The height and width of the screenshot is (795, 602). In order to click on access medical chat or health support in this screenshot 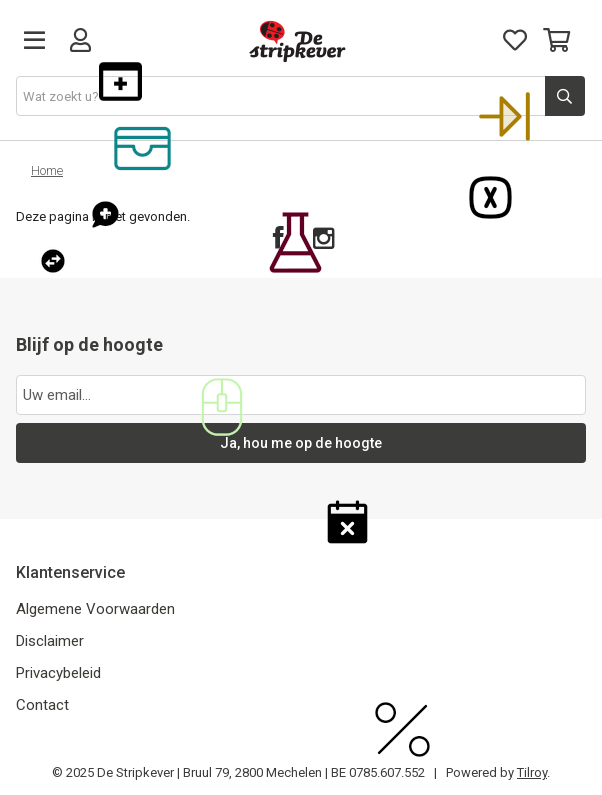, I will do `click(105, 214)`.